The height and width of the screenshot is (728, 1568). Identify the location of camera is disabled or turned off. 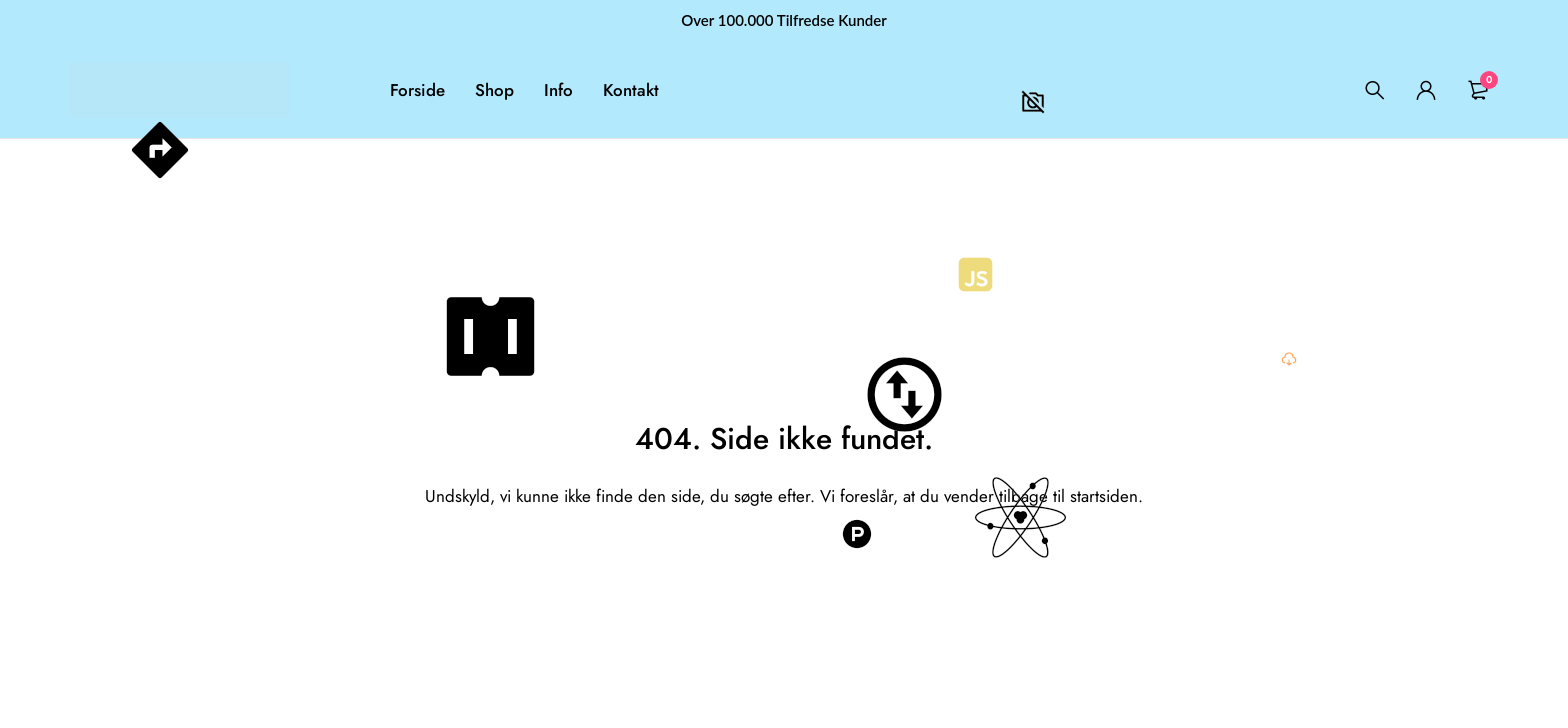
(1033, 102).